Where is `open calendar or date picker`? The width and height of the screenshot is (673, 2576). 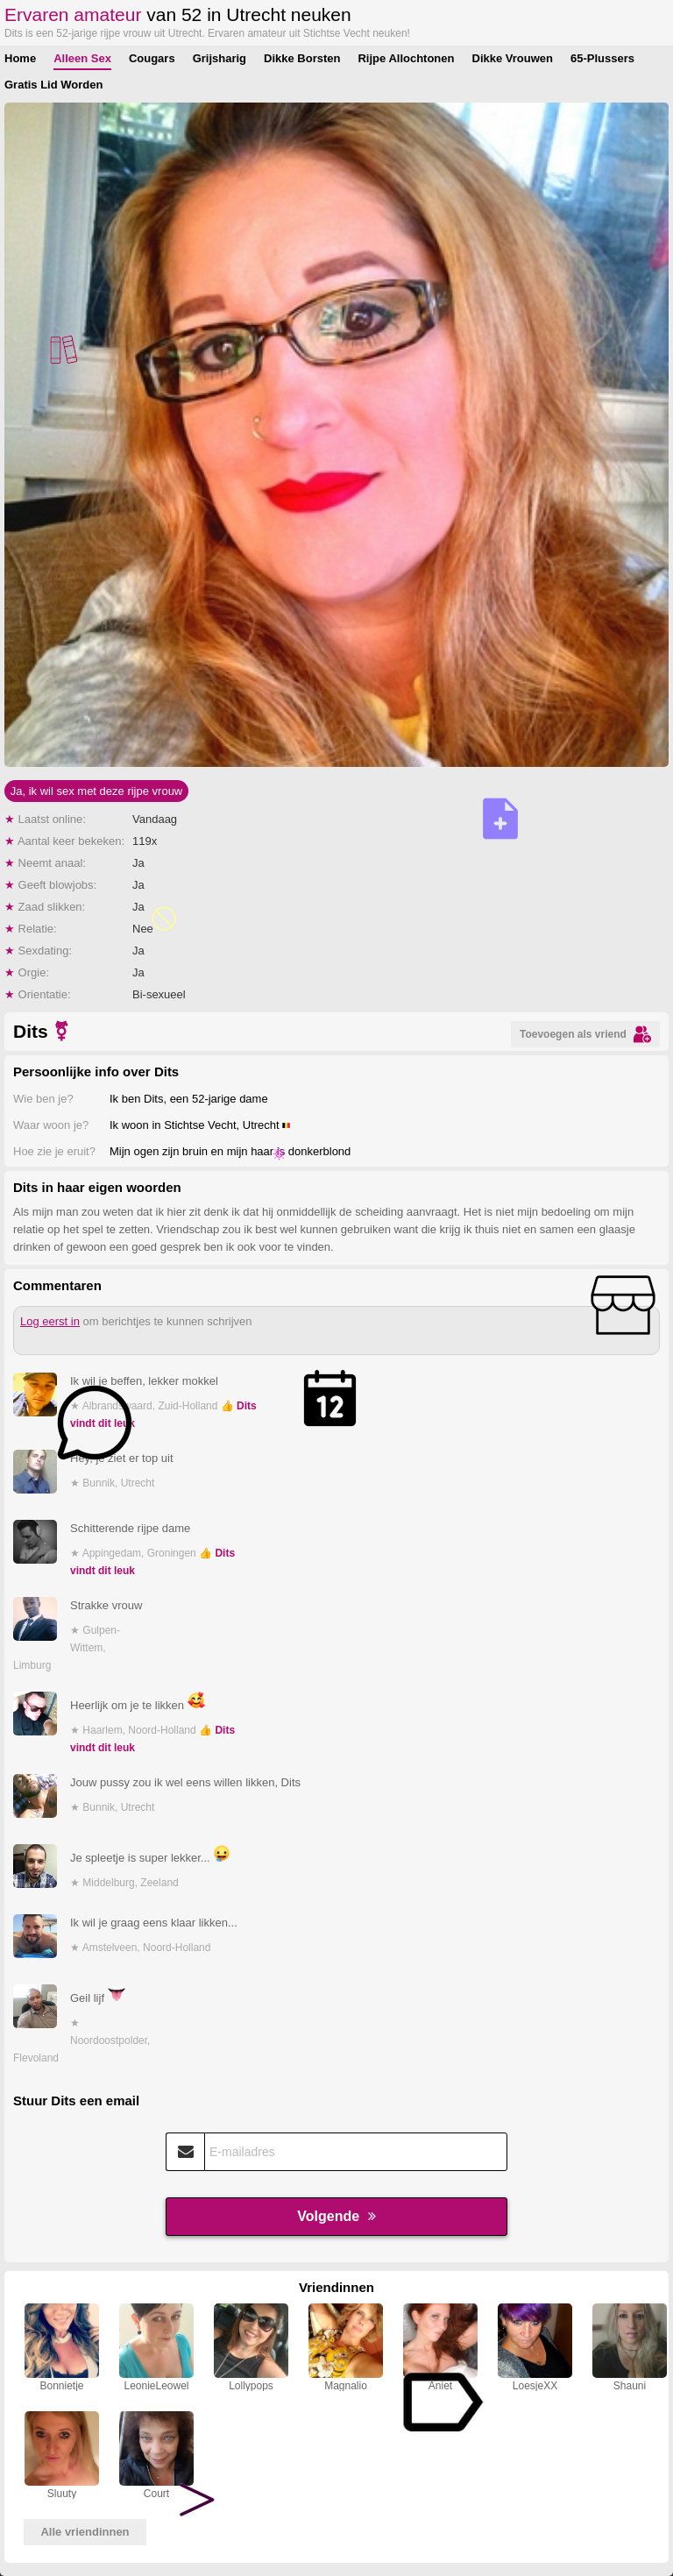
open calendar or date picker is located at coordinates (329, 1400).